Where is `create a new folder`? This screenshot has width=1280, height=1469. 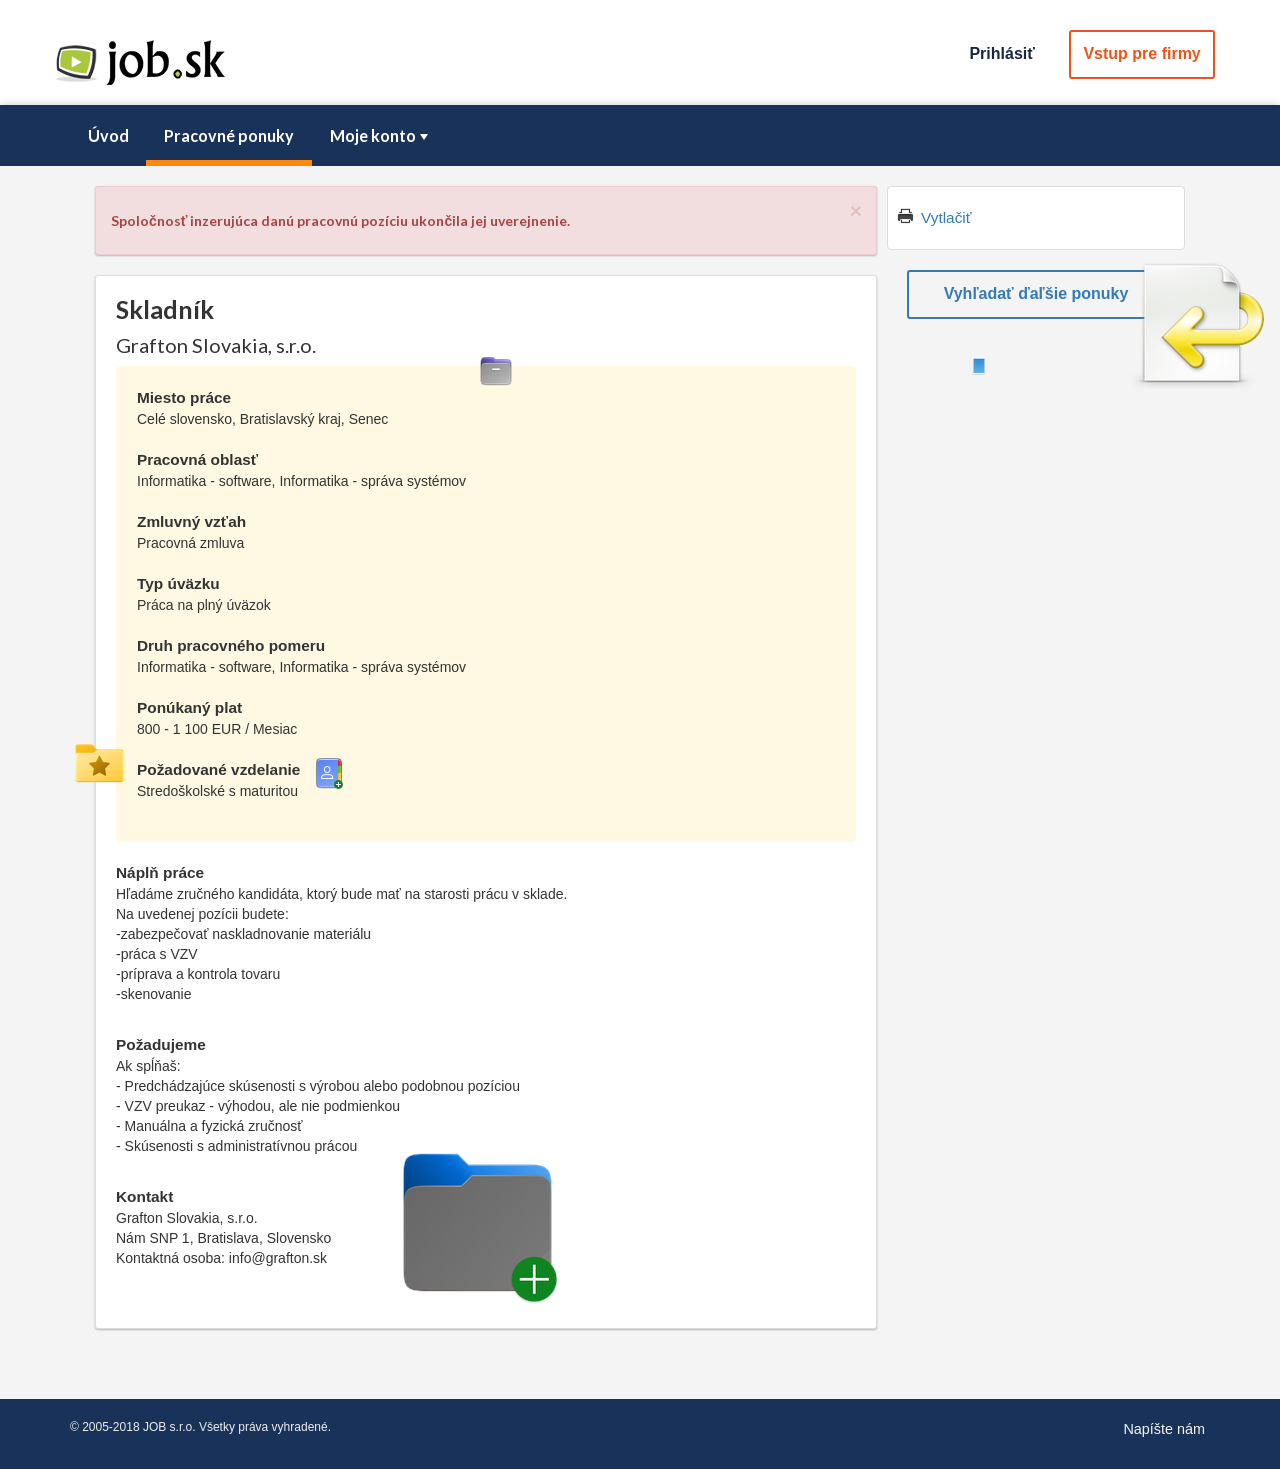 create a new folder is located at coordinates (477, 1222).